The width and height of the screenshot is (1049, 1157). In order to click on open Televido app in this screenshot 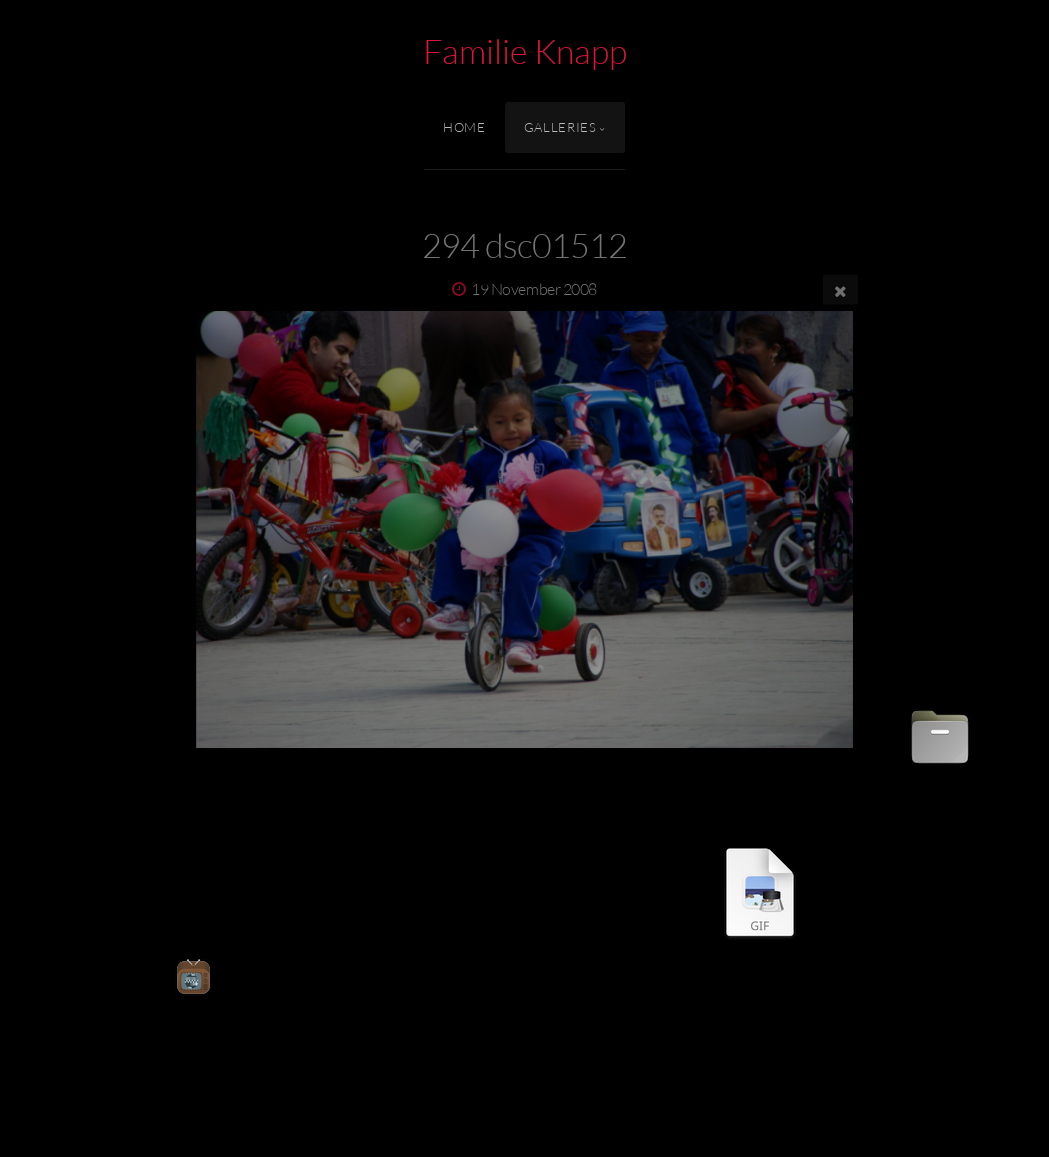, I will do `click(193, 977)`.